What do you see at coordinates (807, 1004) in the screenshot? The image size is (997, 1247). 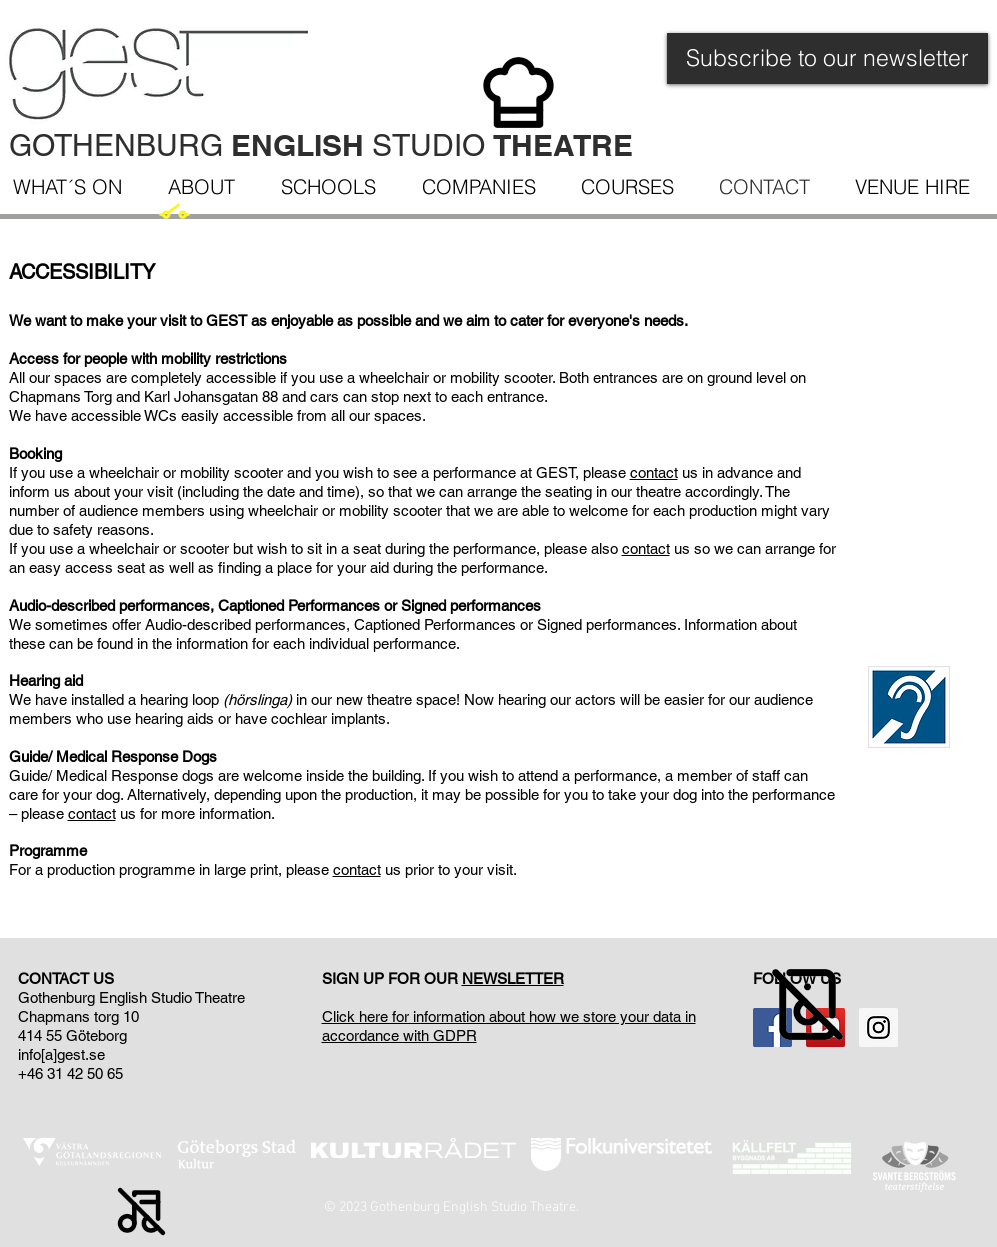 I see `mute external speaker` at bounding box center [807, 1004].